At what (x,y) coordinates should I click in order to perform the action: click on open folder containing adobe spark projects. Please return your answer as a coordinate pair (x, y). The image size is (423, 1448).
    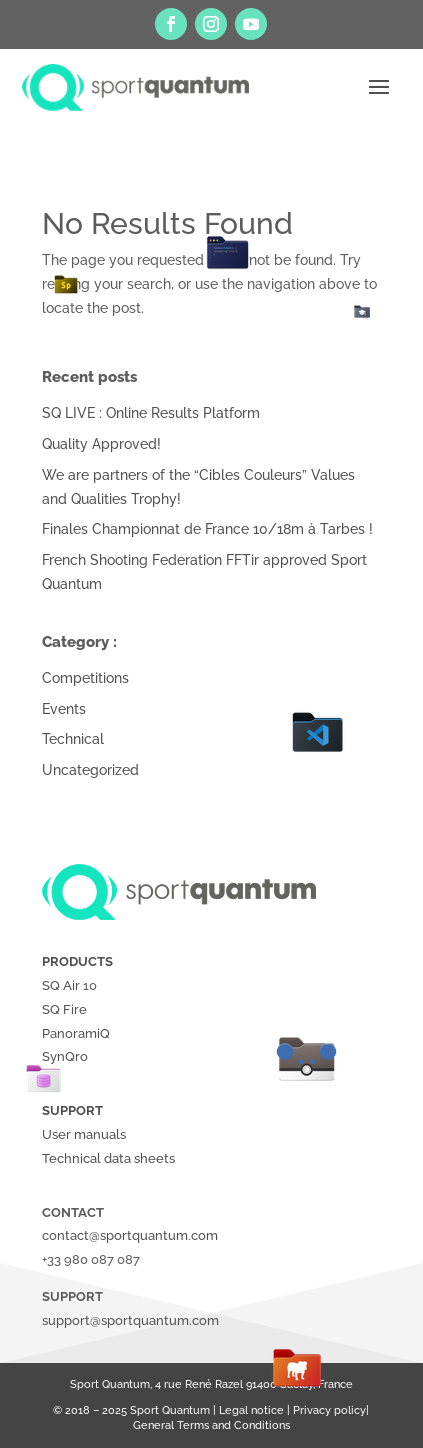
    Looking at the image, I should click on (66, 285).